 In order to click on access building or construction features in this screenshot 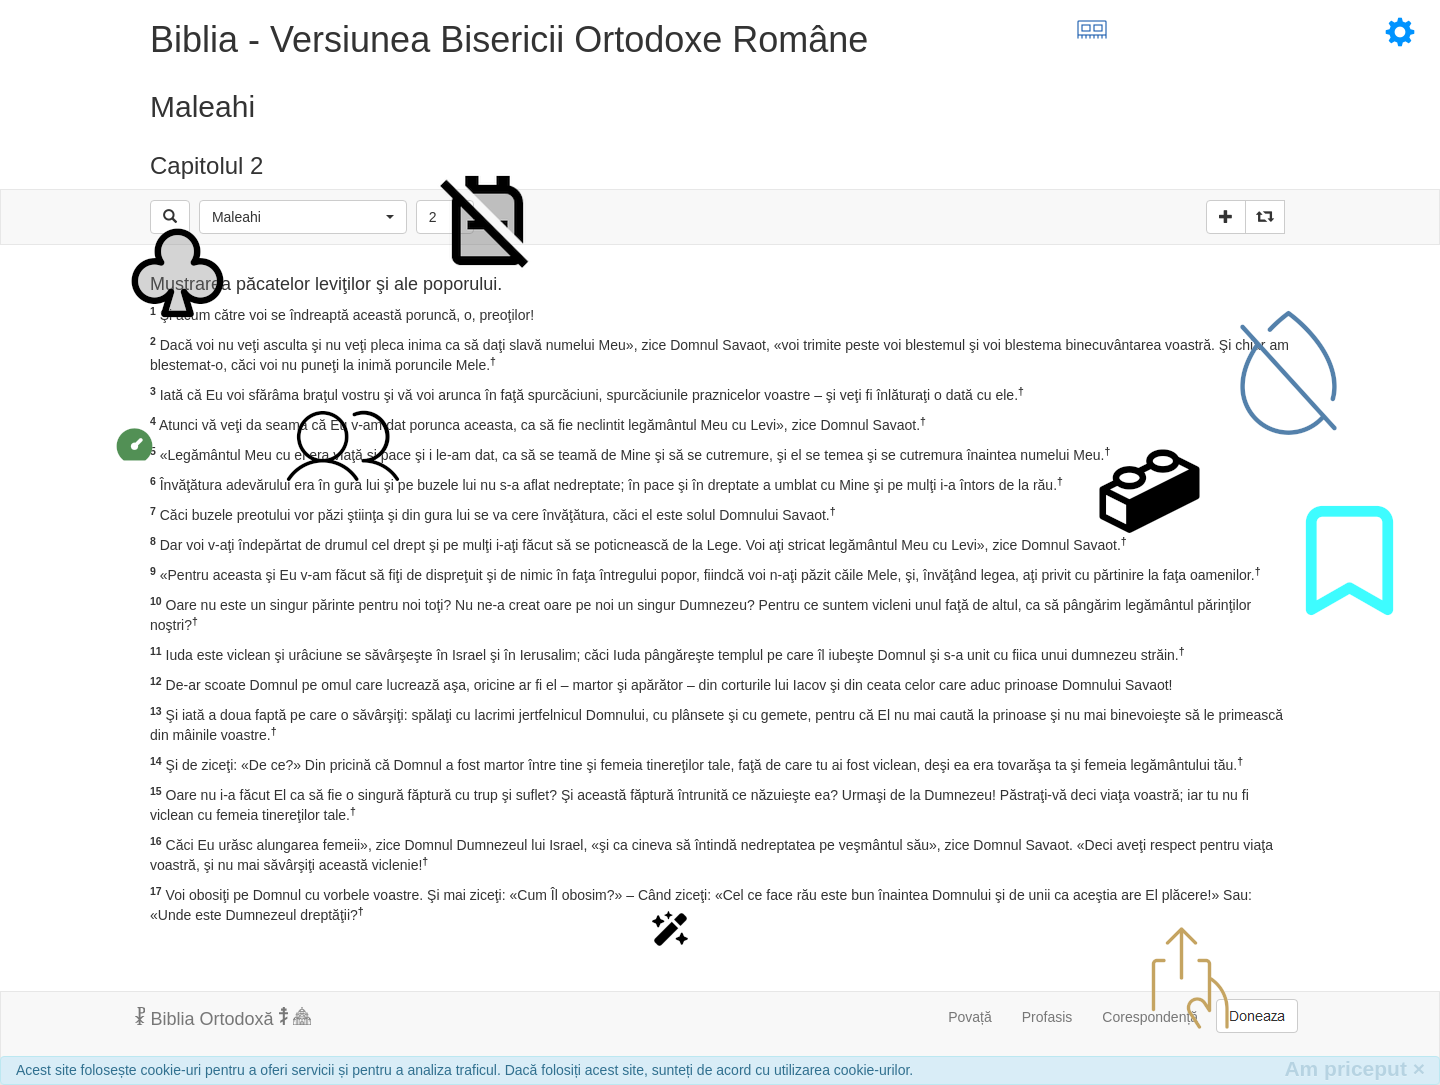, I will do `click(1149, 489)`.